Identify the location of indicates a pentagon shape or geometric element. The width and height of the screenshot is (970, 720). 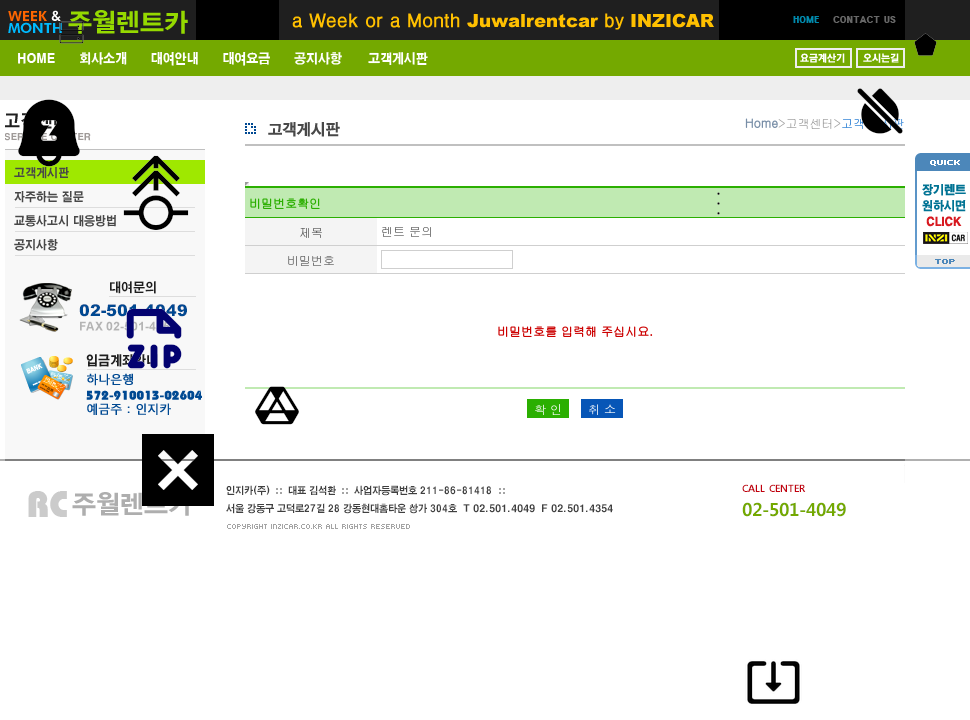
(925, 45).